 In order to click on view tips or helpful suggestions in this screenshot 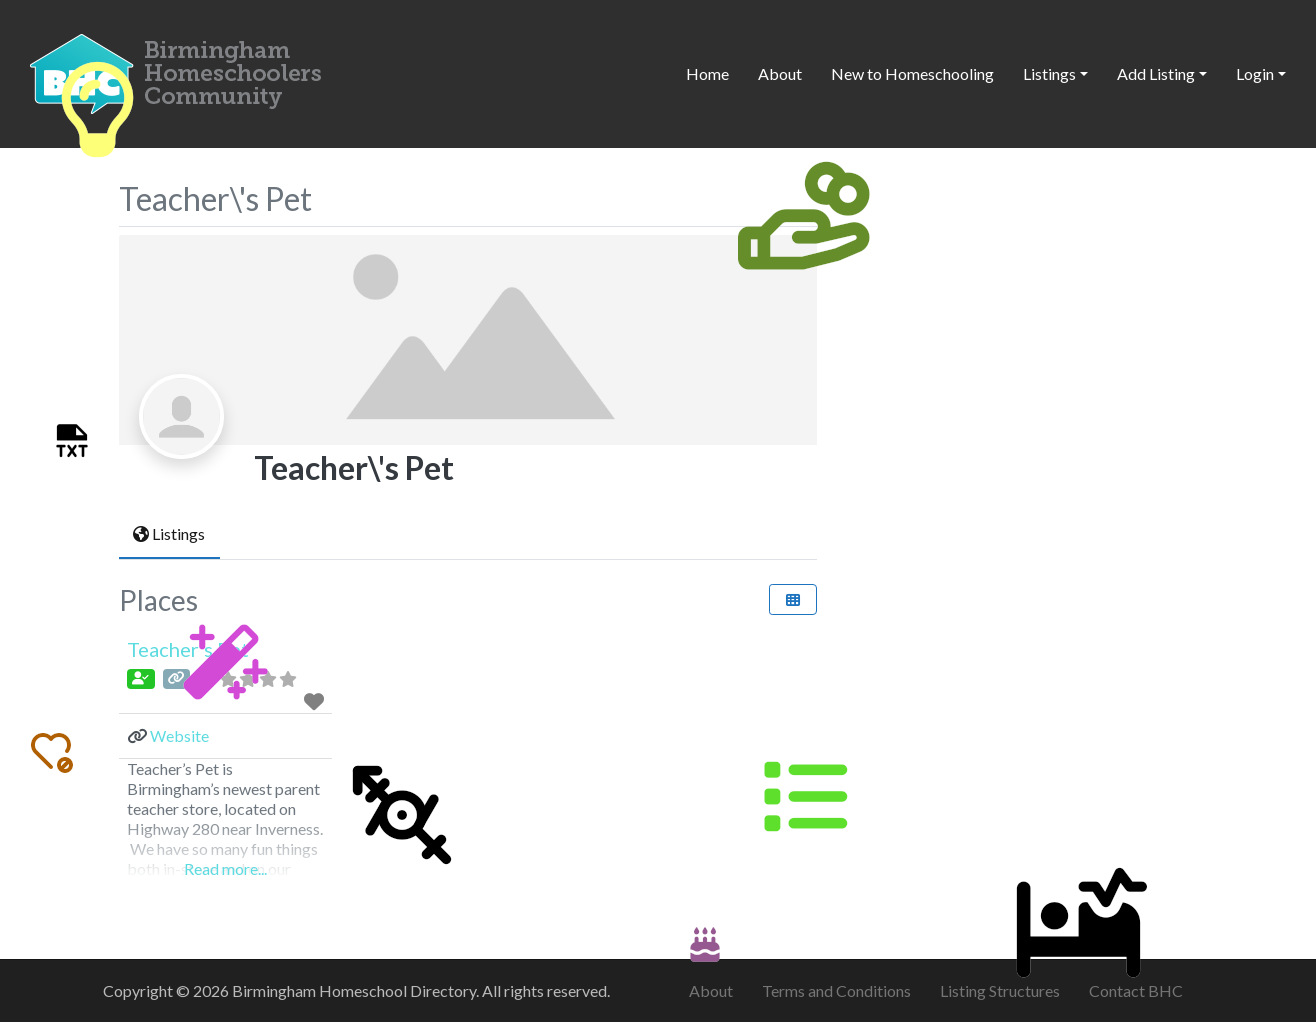, I will do `click(97, 109)`.